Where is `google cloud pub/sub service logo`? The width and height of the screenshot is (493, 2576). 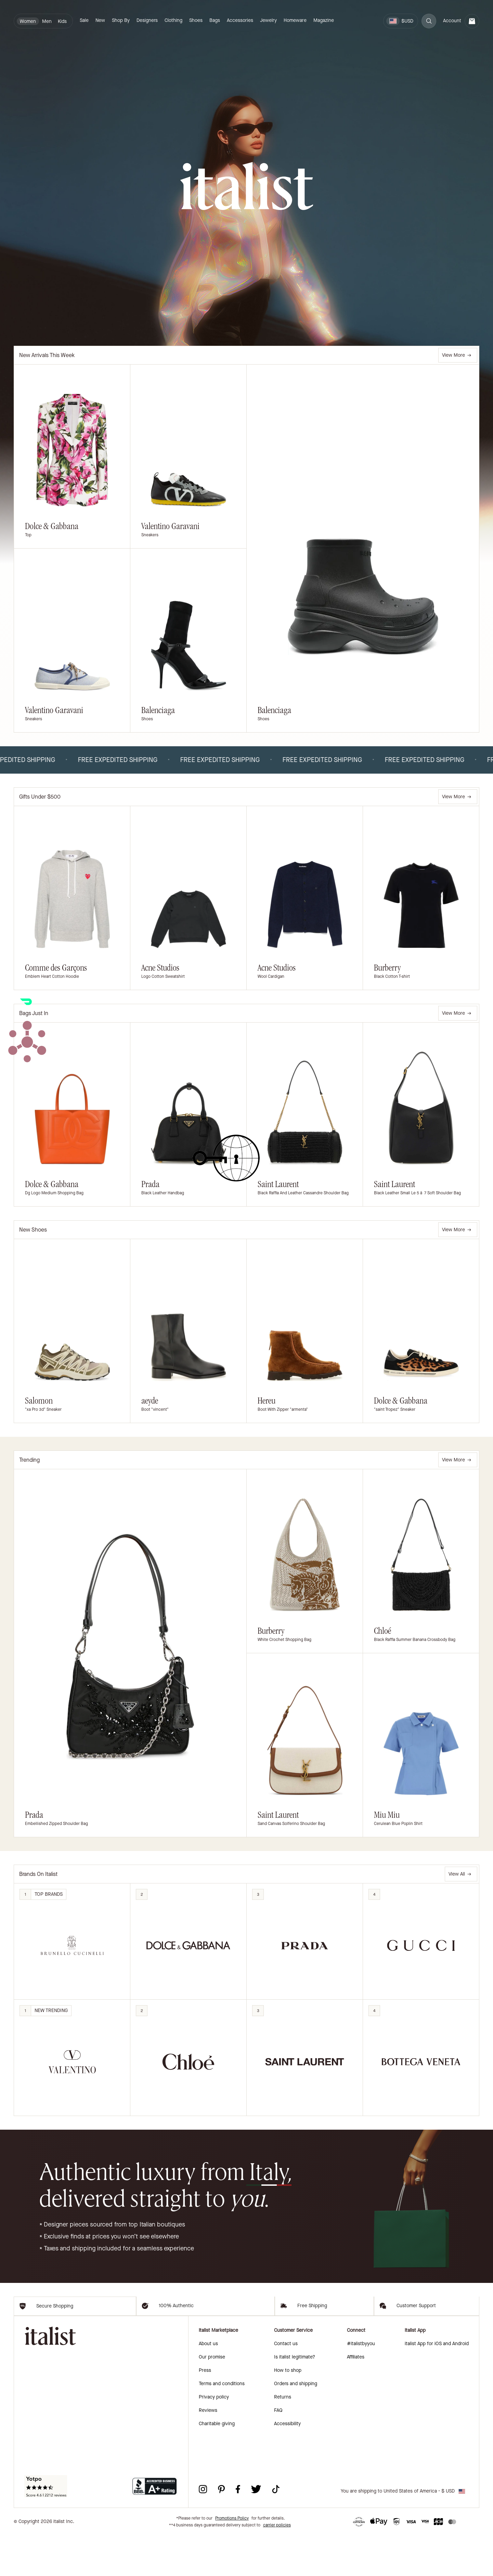
google cloud pub/sub service logo is located at coordinates (27, 1041).